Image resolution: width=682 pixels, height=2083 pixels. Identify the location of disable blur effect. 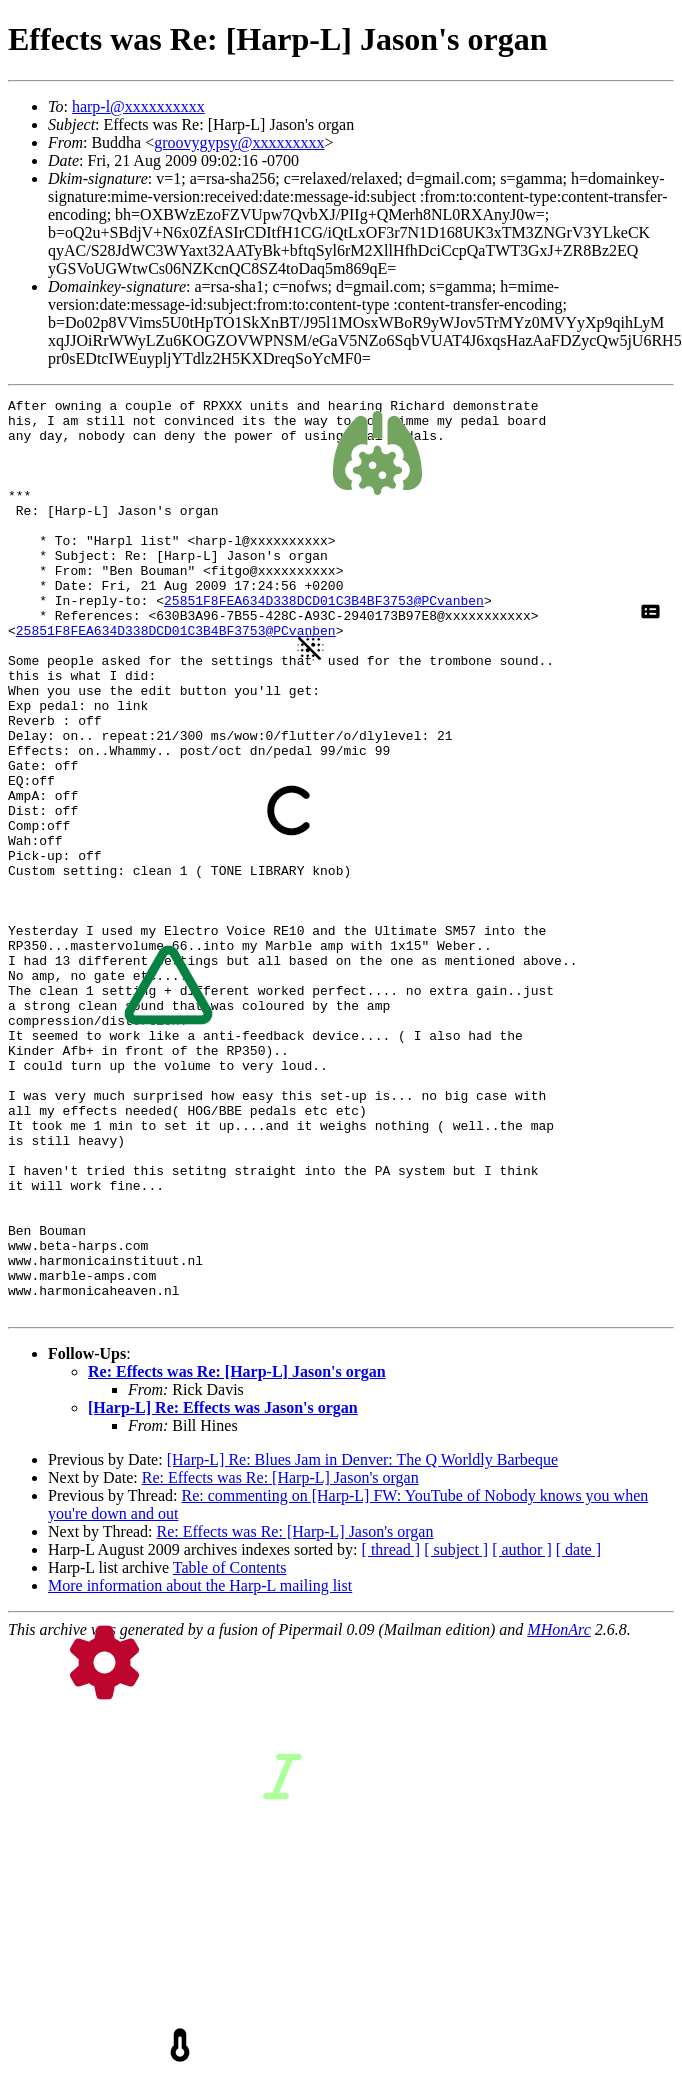
(310, 647).